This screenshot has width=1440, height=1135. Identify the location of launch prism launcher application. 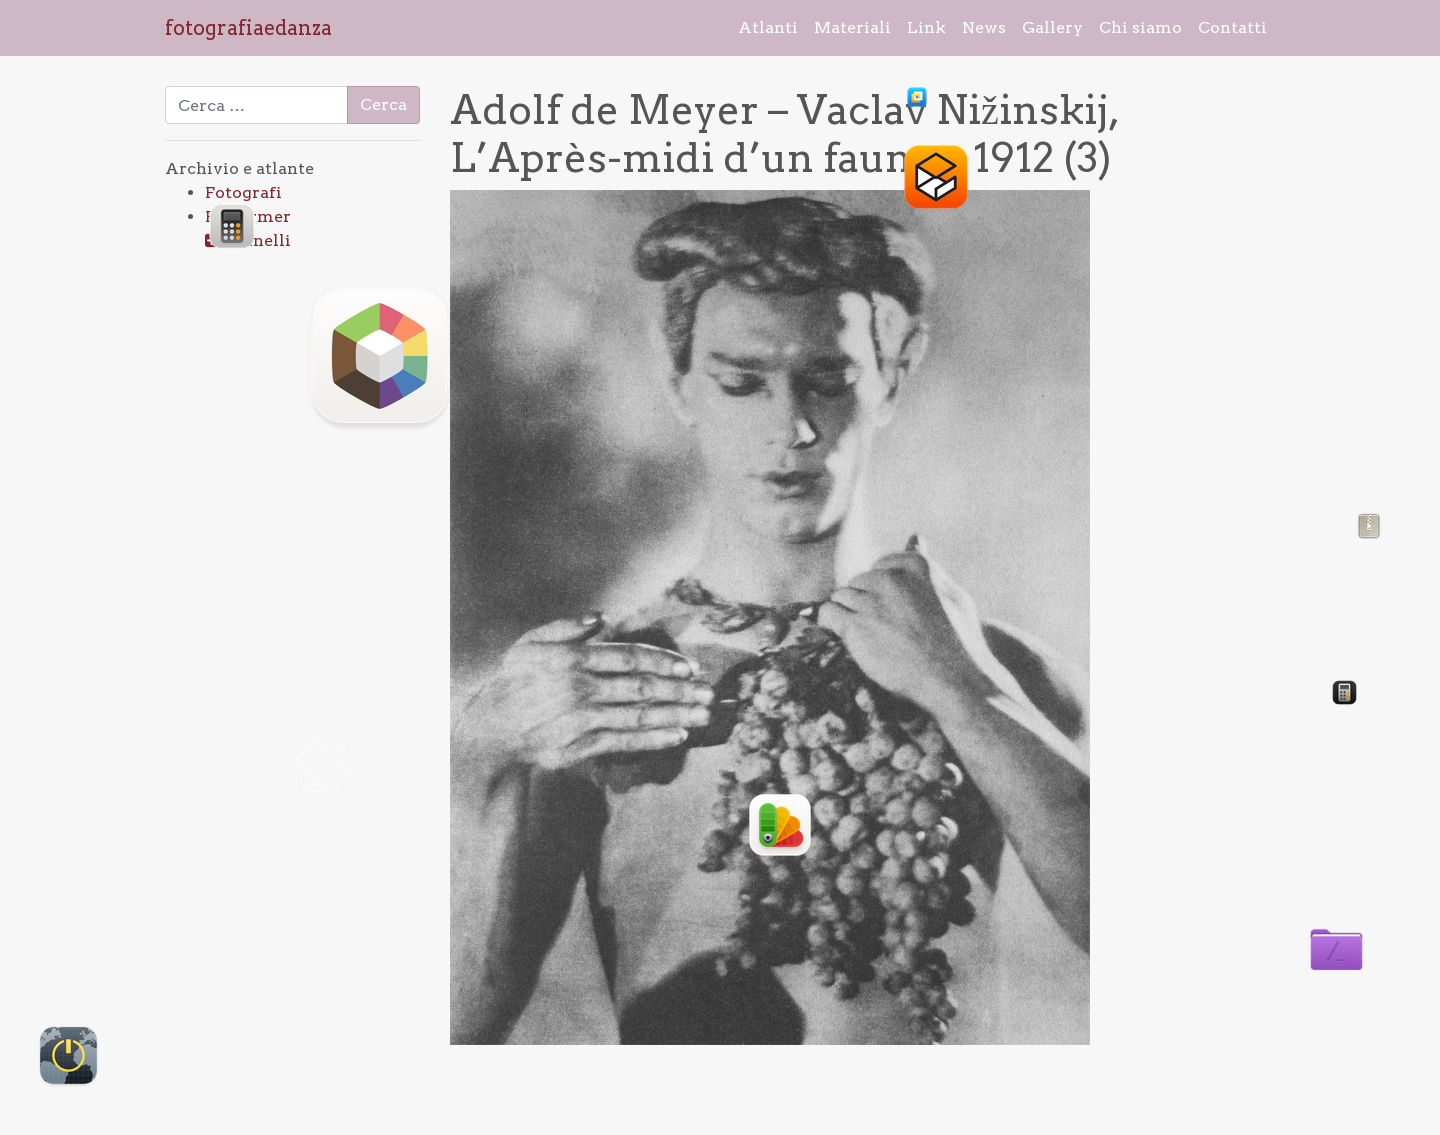
(380, 356).